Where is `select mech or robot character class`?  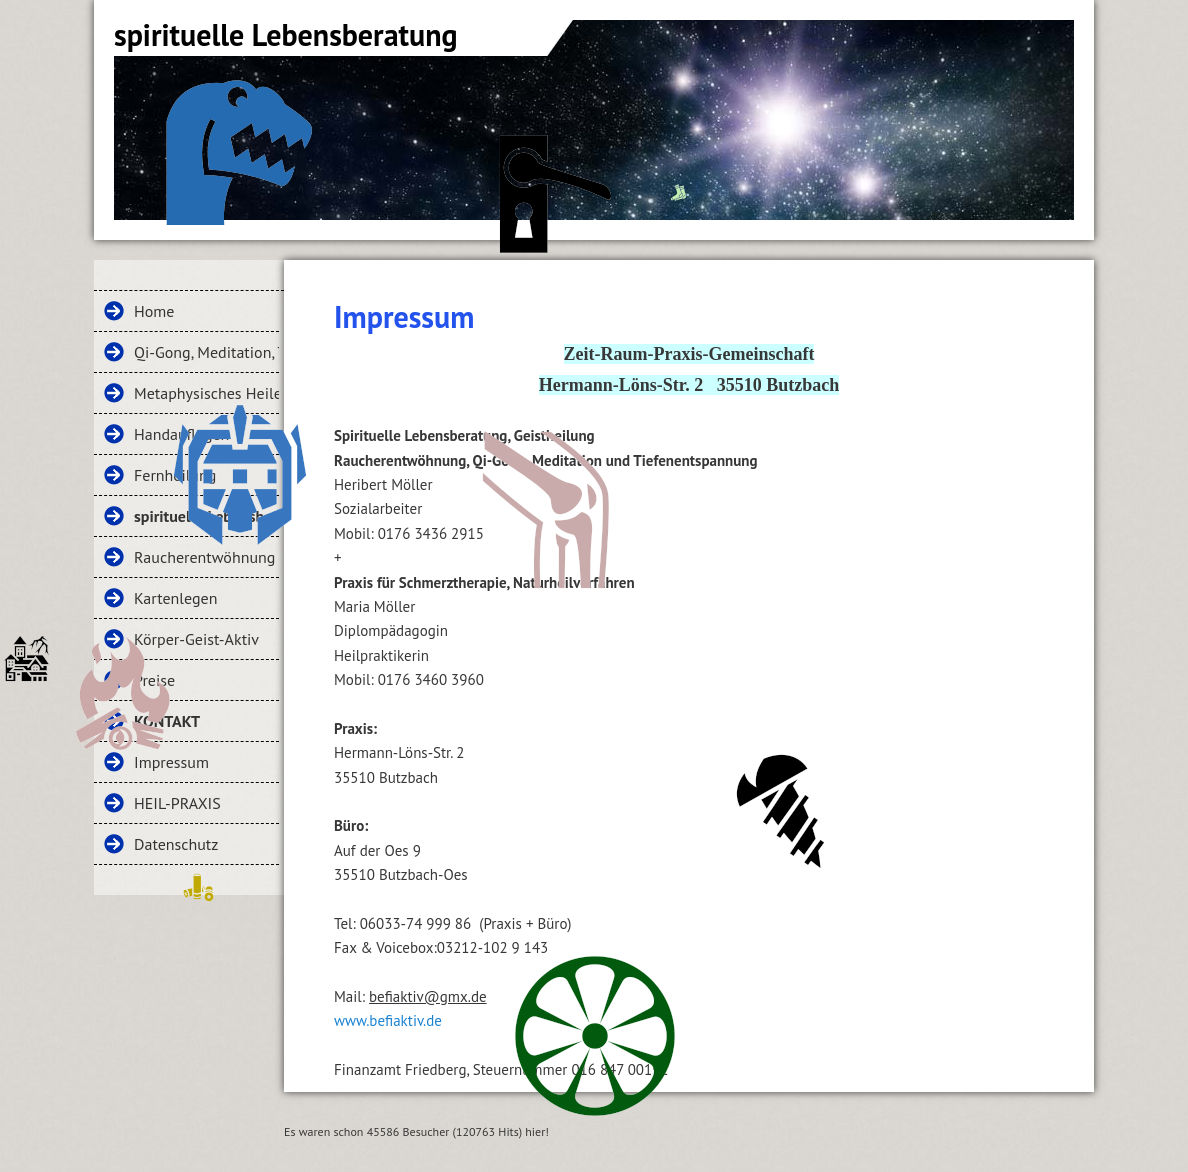
select mech or robot character class is located at coordinates (240, 475).